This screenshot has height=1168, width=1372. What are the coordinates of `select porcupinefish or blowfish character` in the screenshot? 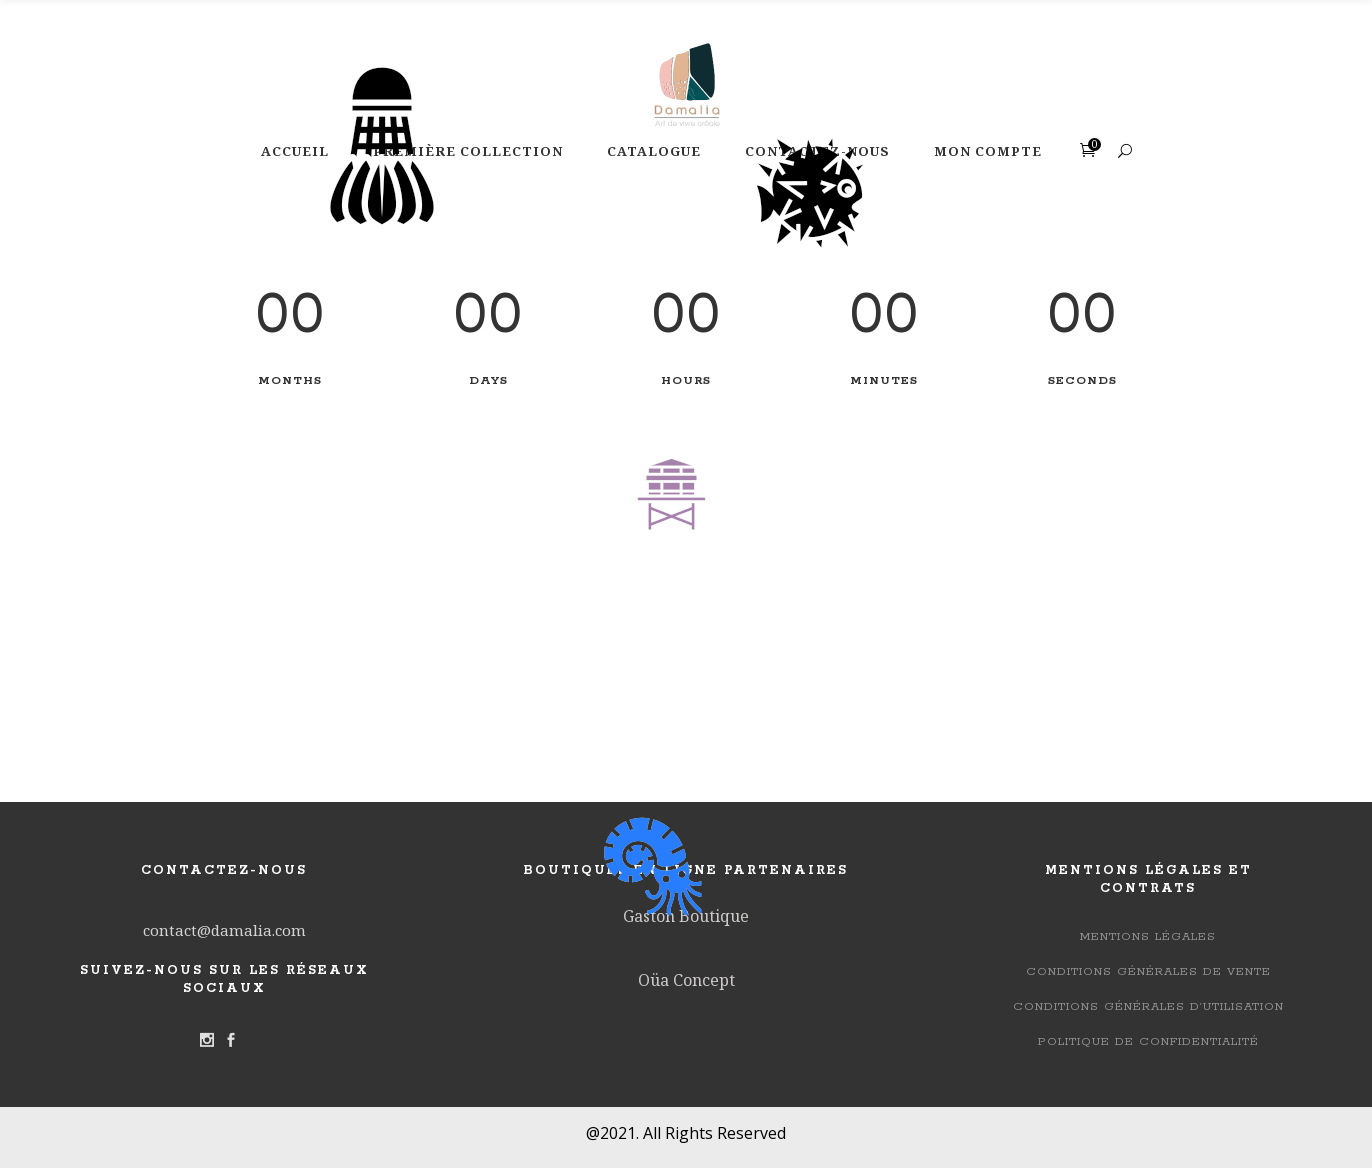 It's located at (810, 193).